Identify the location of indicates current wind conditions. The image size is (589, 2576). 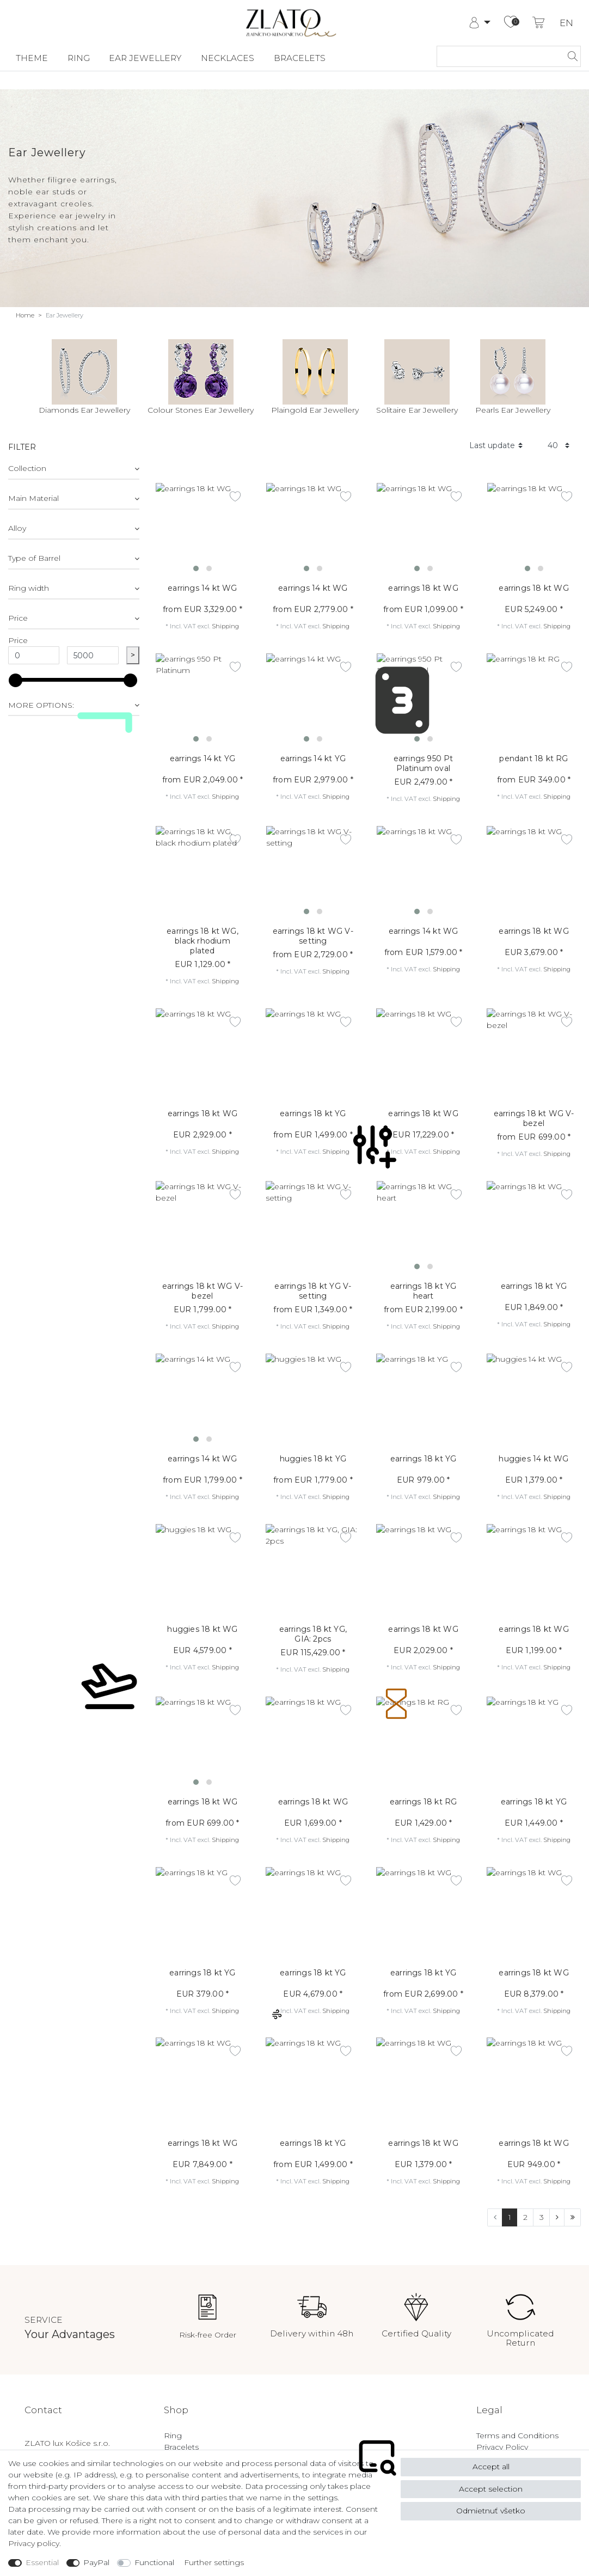
(277, 2014).